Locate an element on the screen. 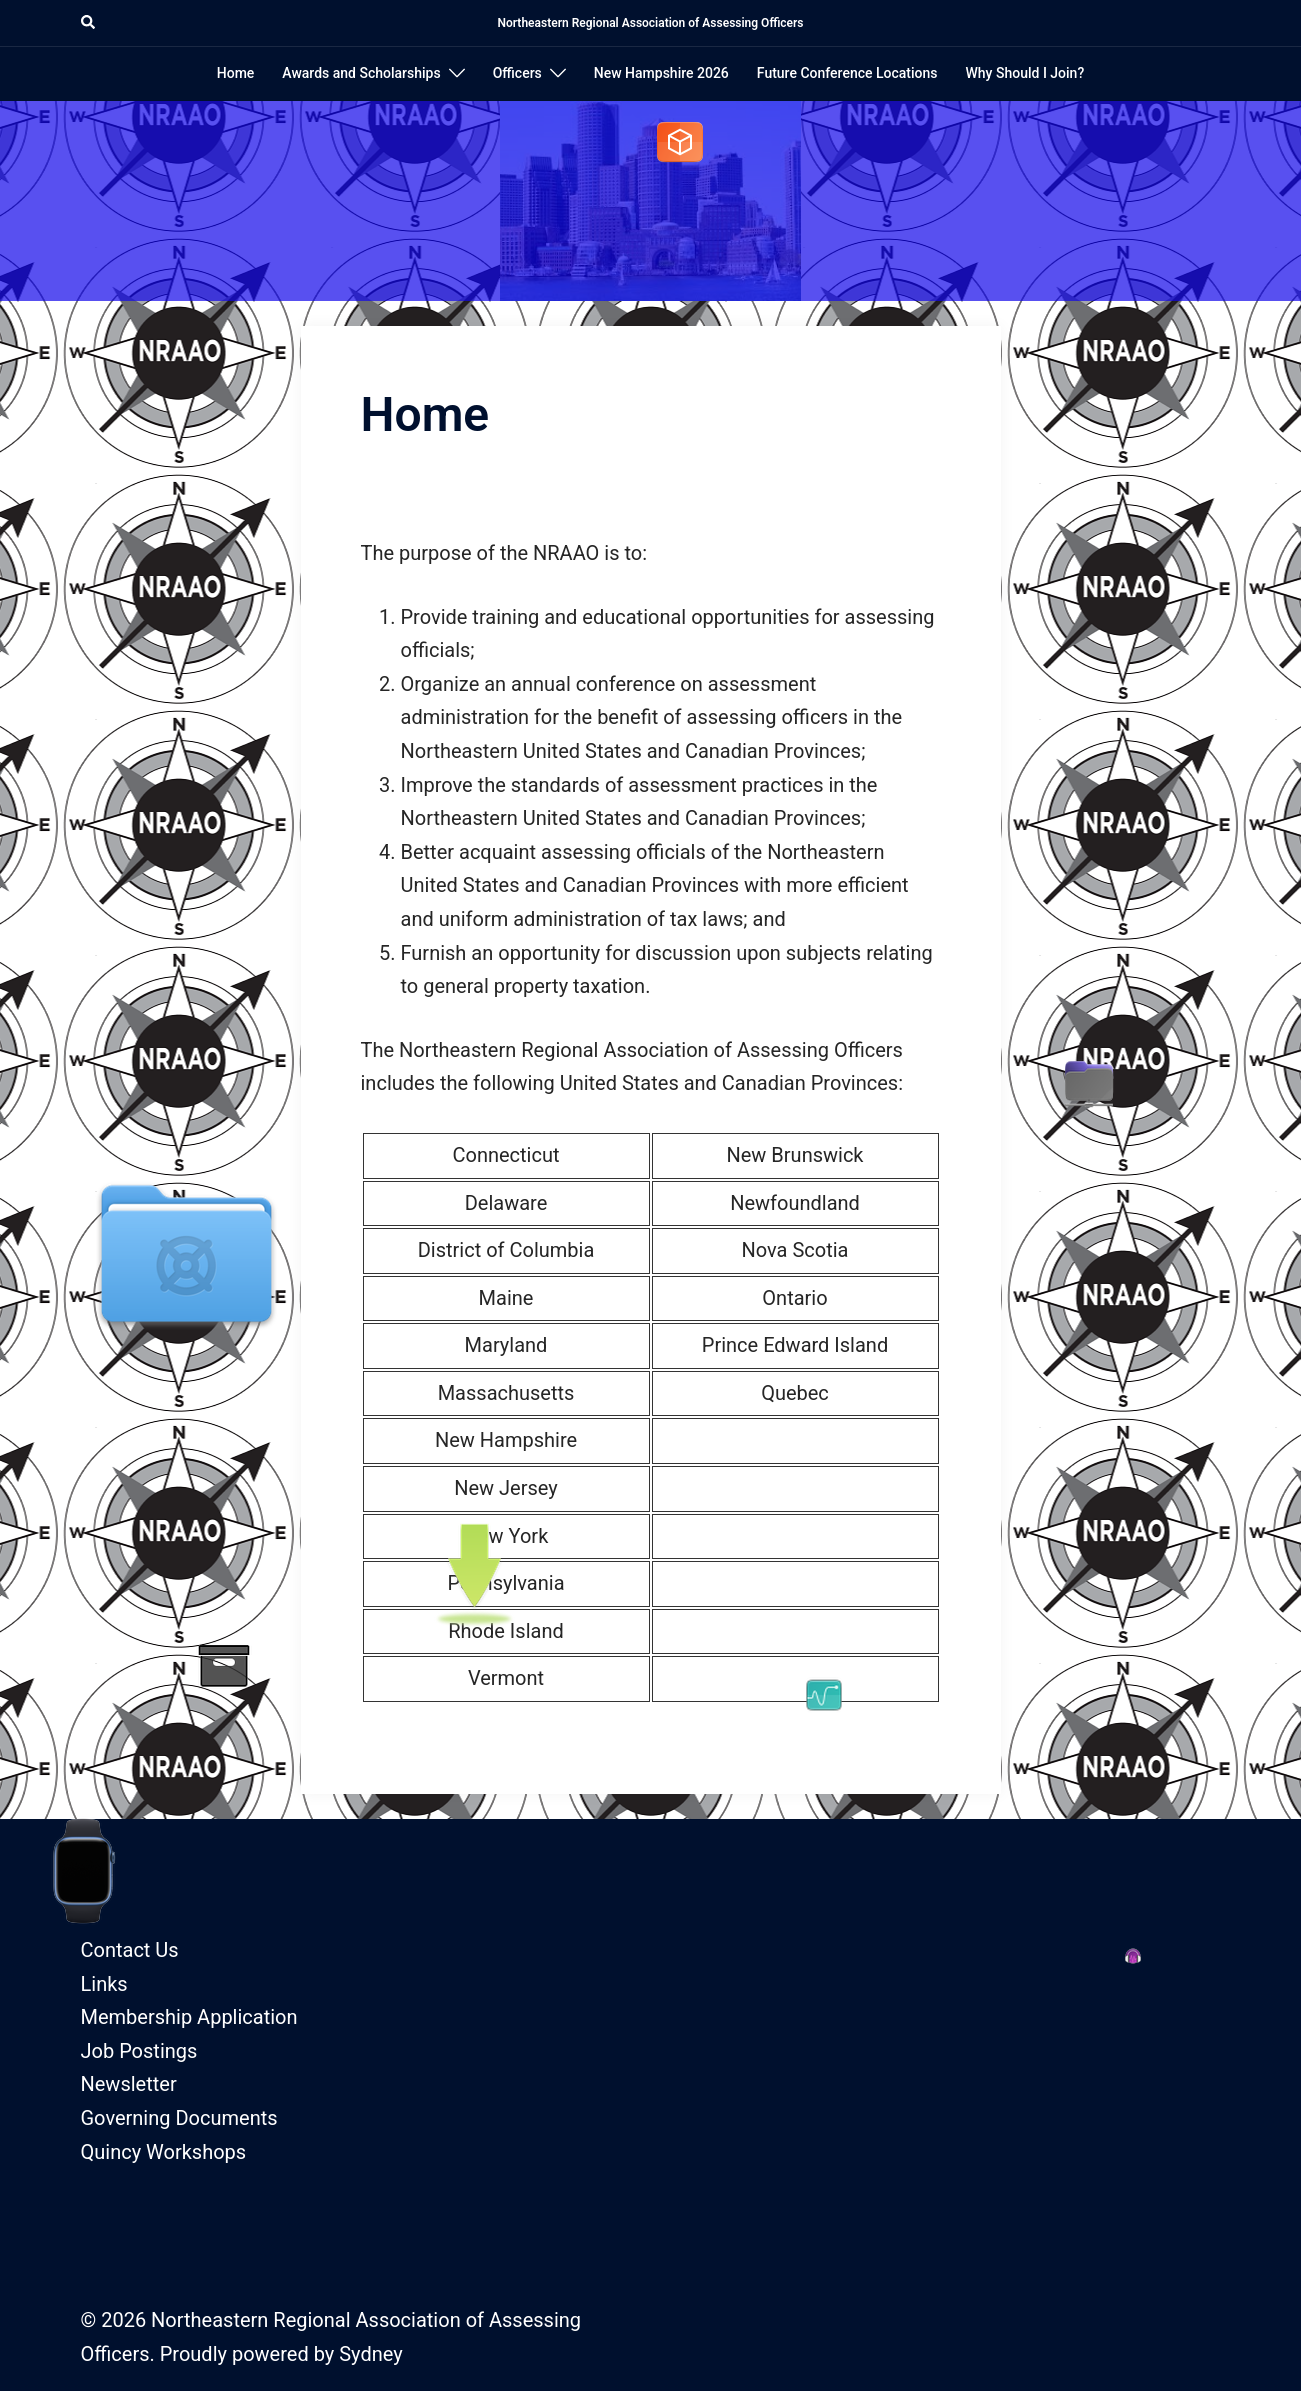 The image size is (1301, 2391). open a Blender 3D project file is located at coordinates (680, 141).